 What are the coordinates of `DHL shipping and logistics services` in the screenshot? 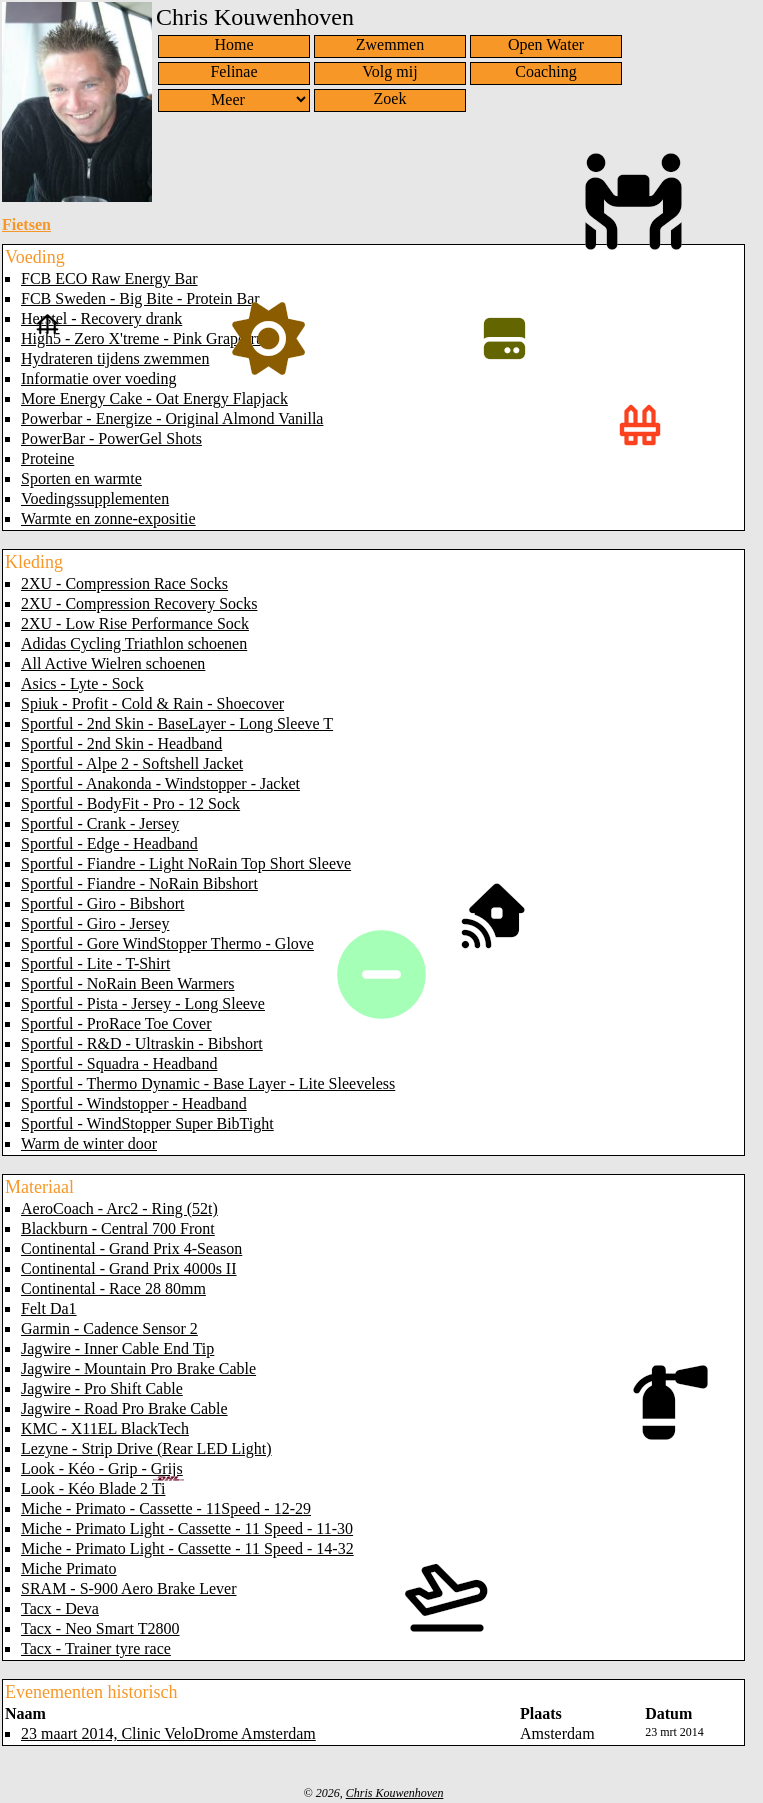 It's located at (168, 1478).